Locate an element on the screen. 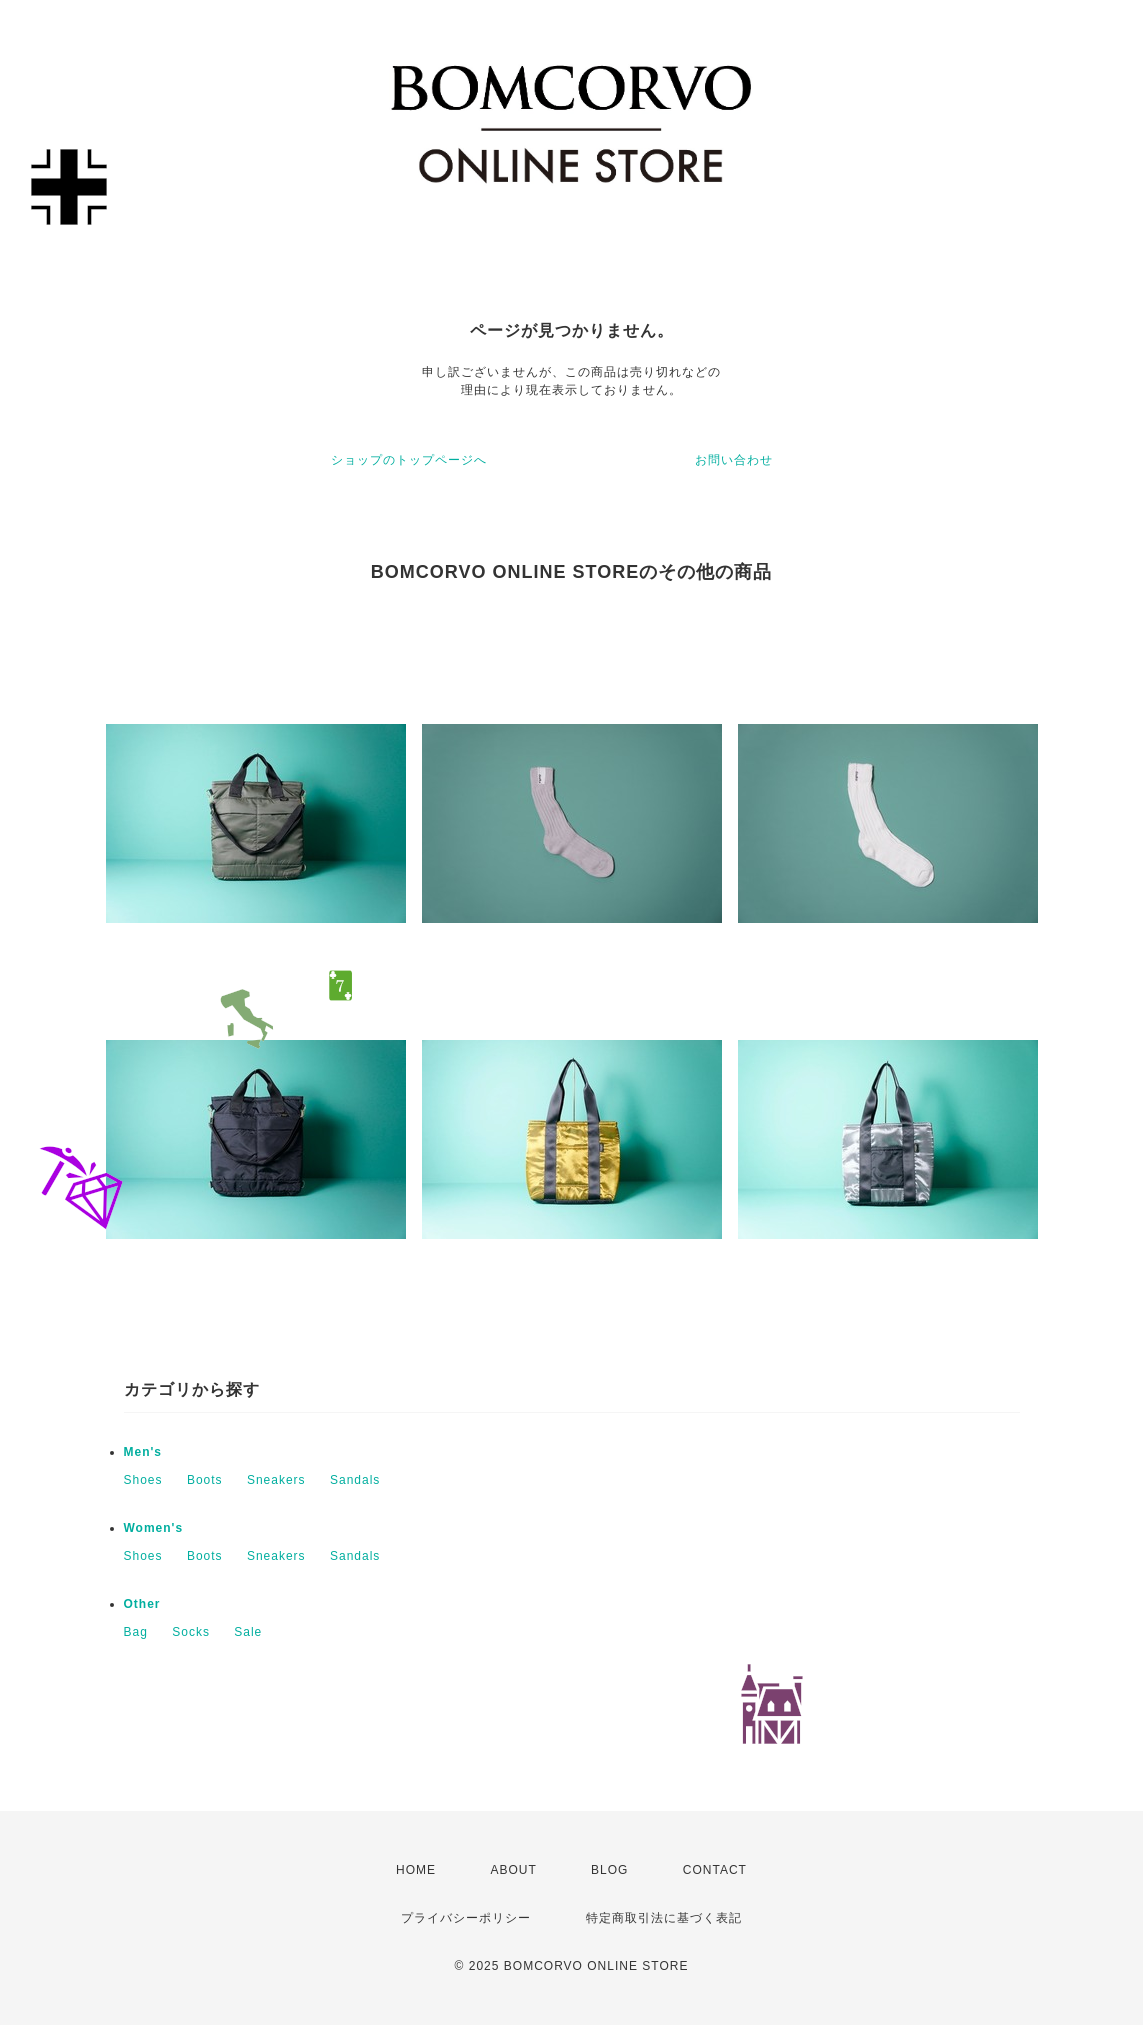 The image size is (1143, 2025). german military history faction or unit marker in a strategy game is located at coordinates (69, 187).